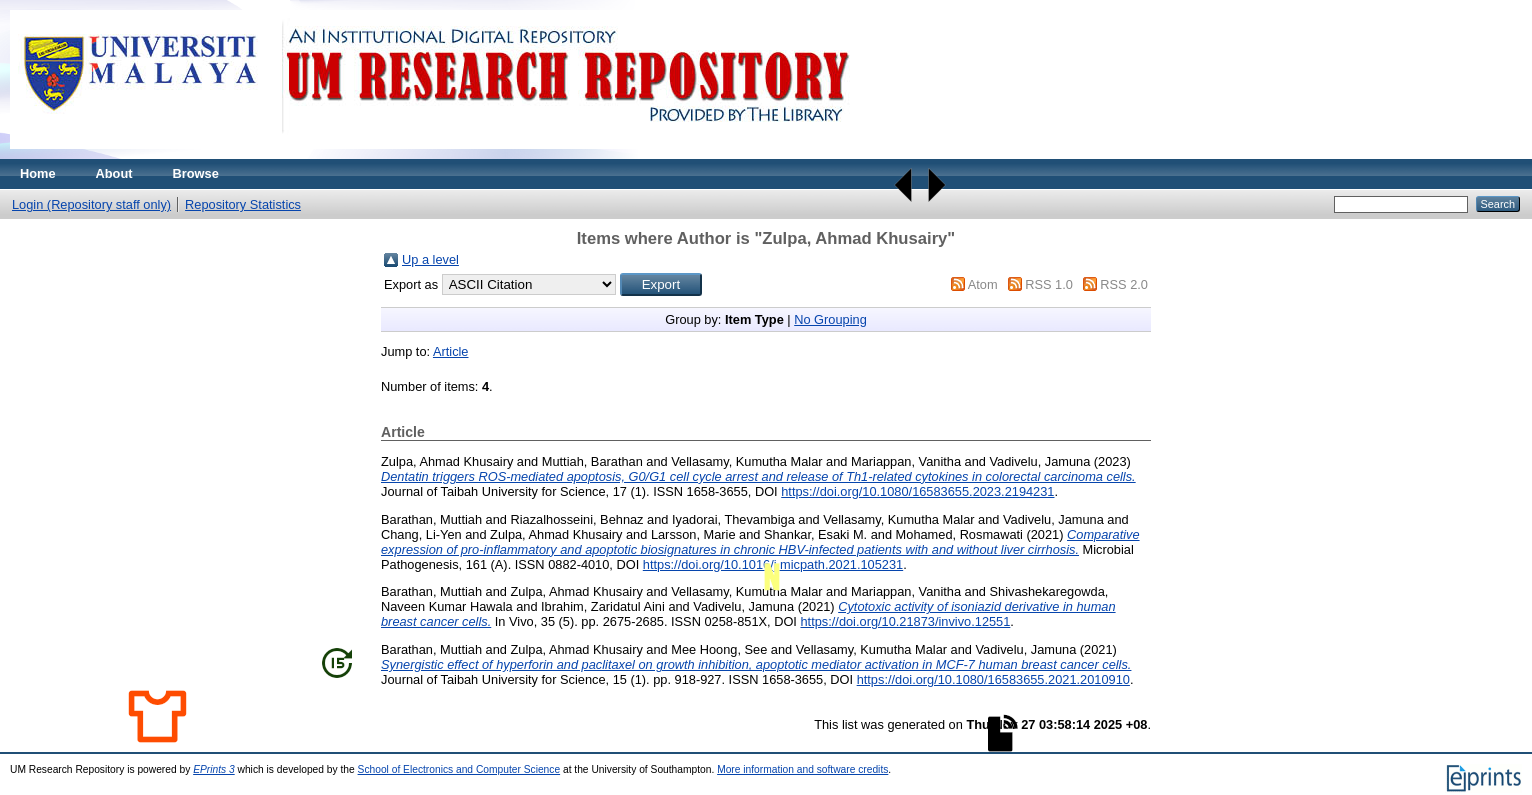 The image size is (1532, 795). I want to click on skip forward 15 seconds, so click(337, 663).